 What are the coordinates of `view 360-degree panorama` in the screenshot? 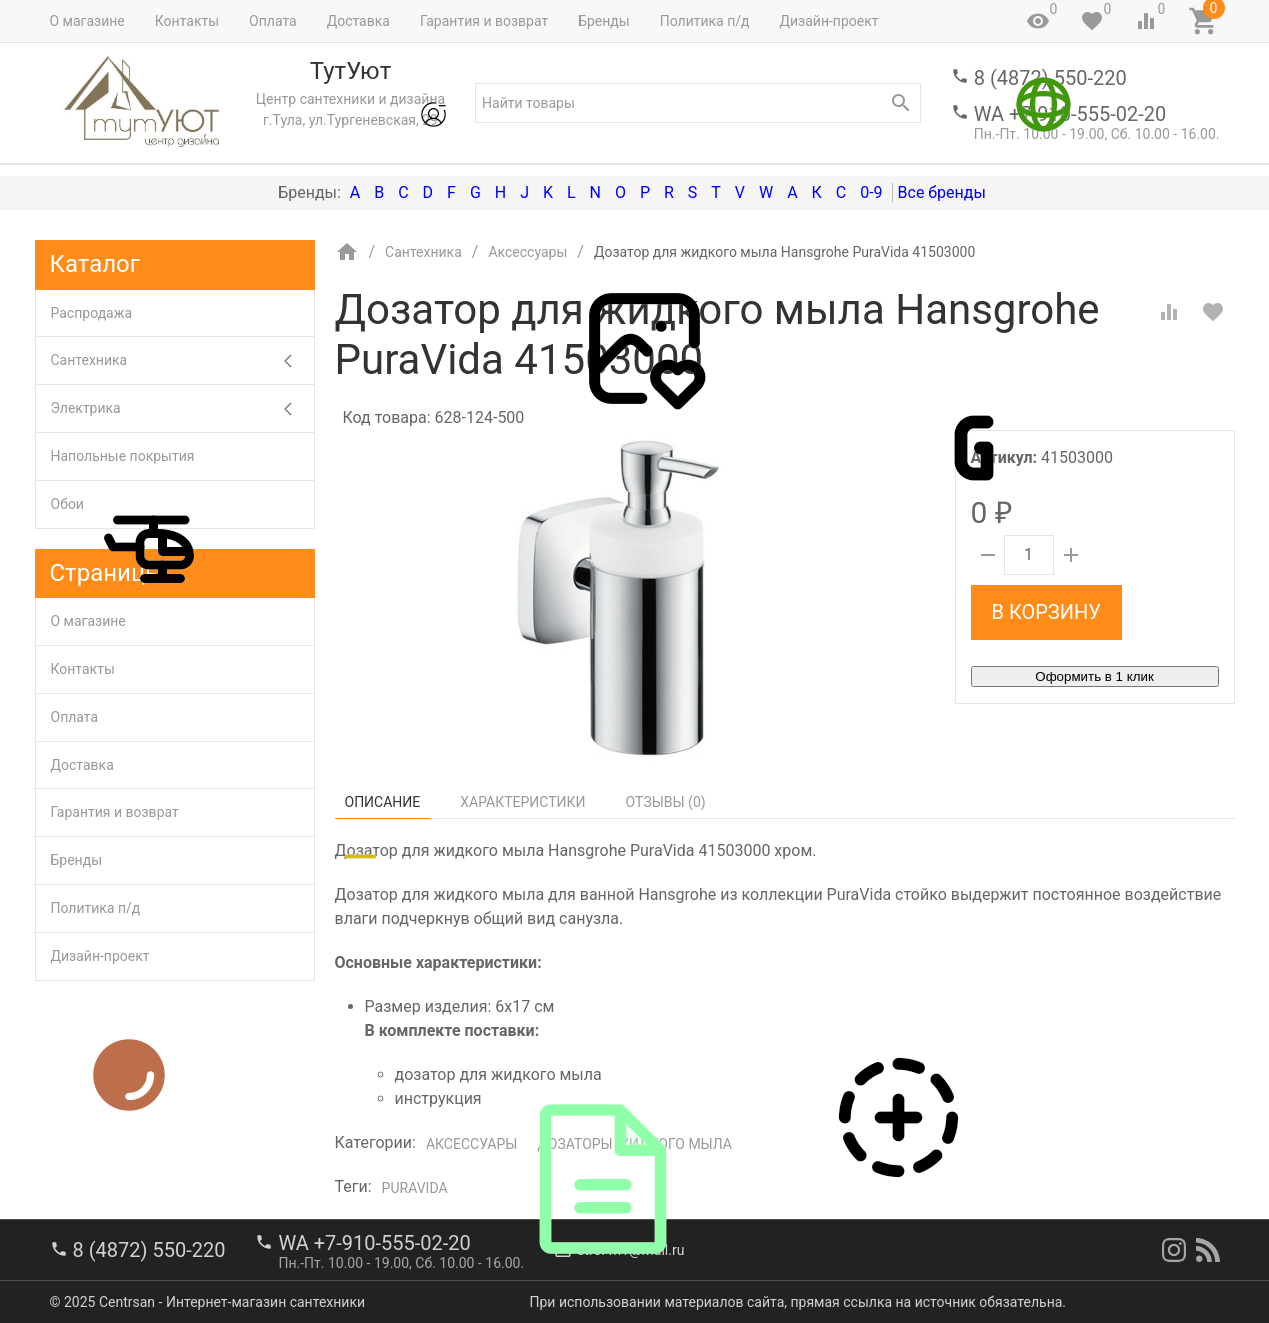 It's located at (1043, 104).